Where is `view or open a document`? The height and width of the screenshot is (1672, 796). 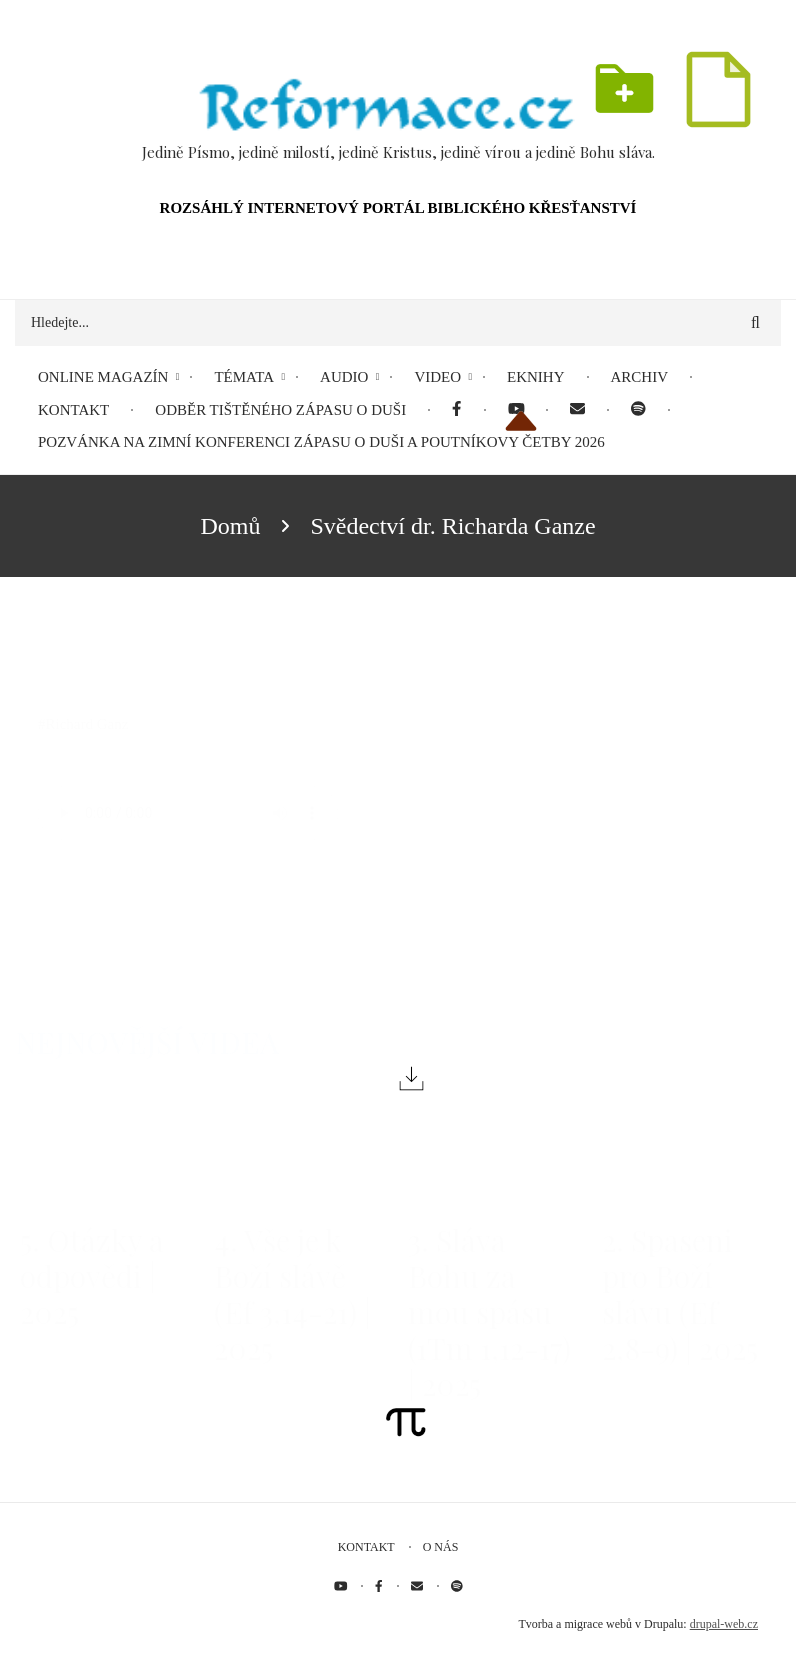
view or open a document is located at coordinates (718, 89).